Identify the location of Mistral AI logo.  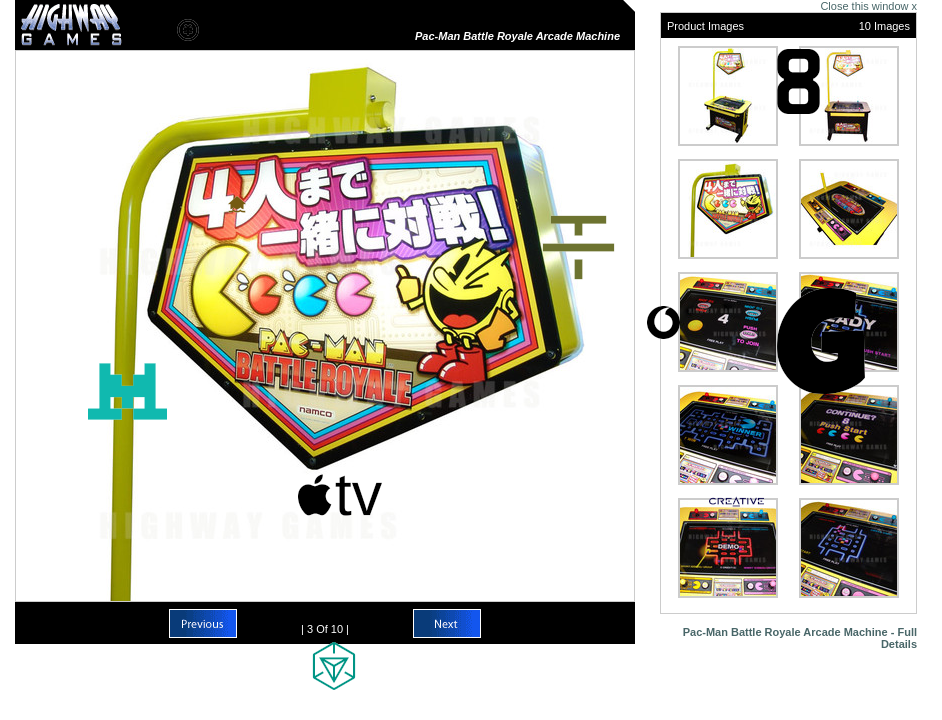
(127, 391).